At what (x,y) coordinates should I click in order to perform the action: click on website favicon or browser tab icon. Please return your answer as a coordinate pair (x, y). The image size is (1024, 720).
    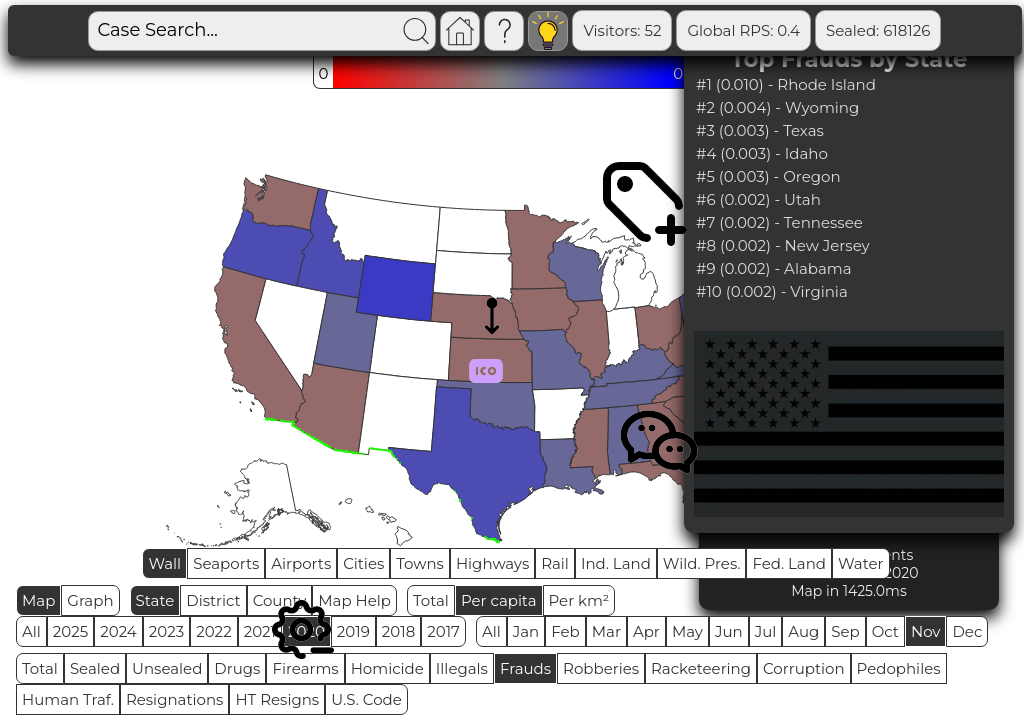
    Looking at the image, I should click on (486, 371).